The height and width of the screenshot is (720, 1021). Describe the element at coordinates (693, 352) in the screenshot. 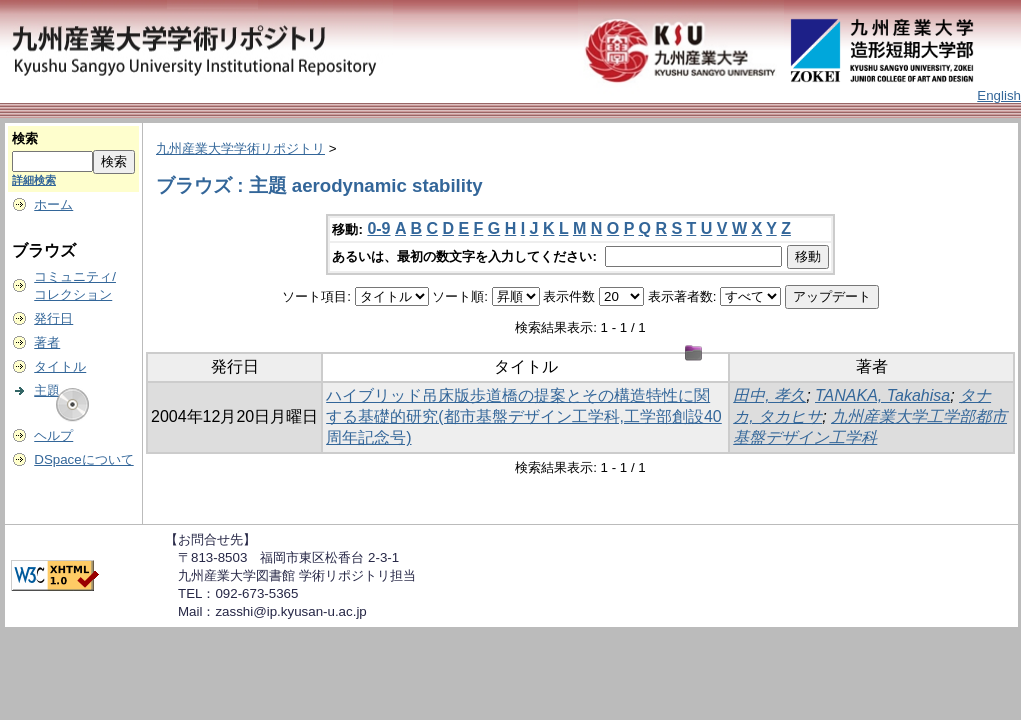

I see `drop files here to move them into this folder` at that location.